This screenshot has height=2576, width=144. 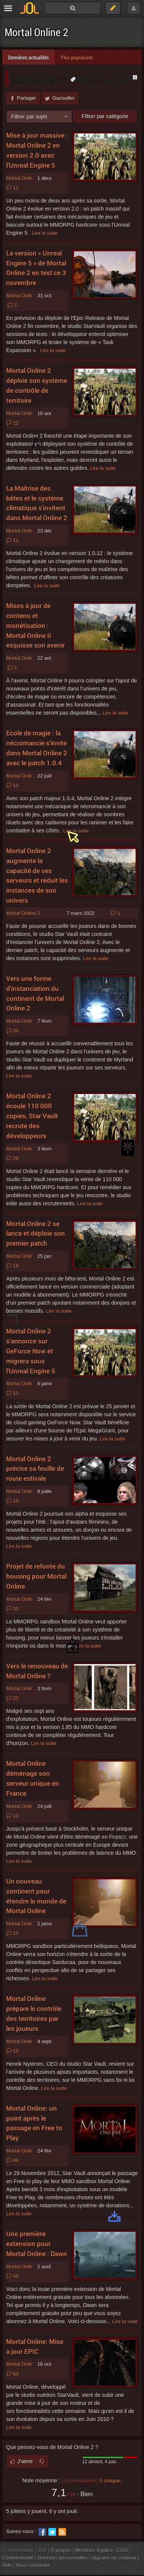 What do you see at coordinates (127, 1147) in the screenshot?
I see `open linktree profile` at bounding box center [127, 1147].